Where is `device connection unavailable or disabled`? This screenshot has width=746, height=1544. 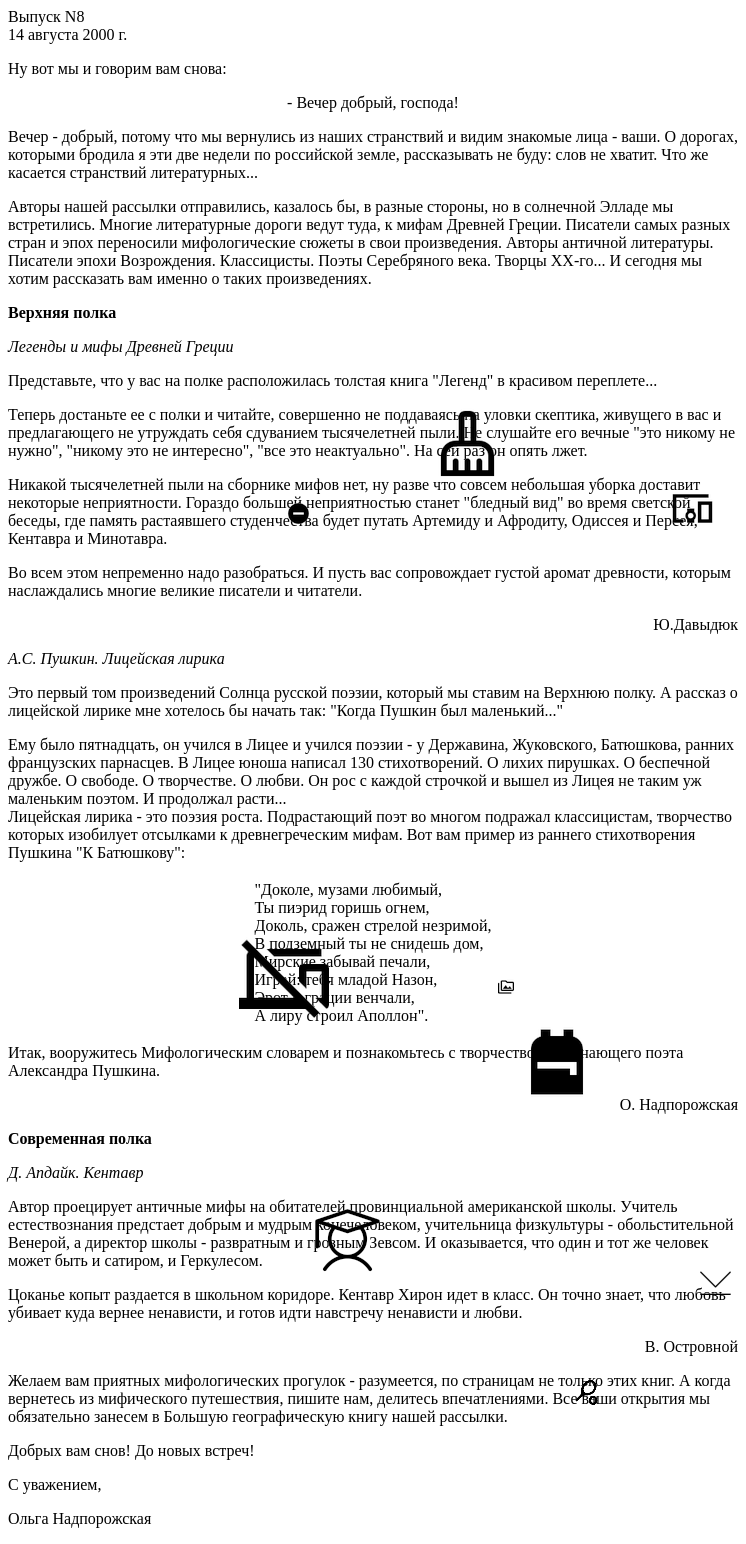 device connection unavailable or disabled is located at coordinates (284, 979).